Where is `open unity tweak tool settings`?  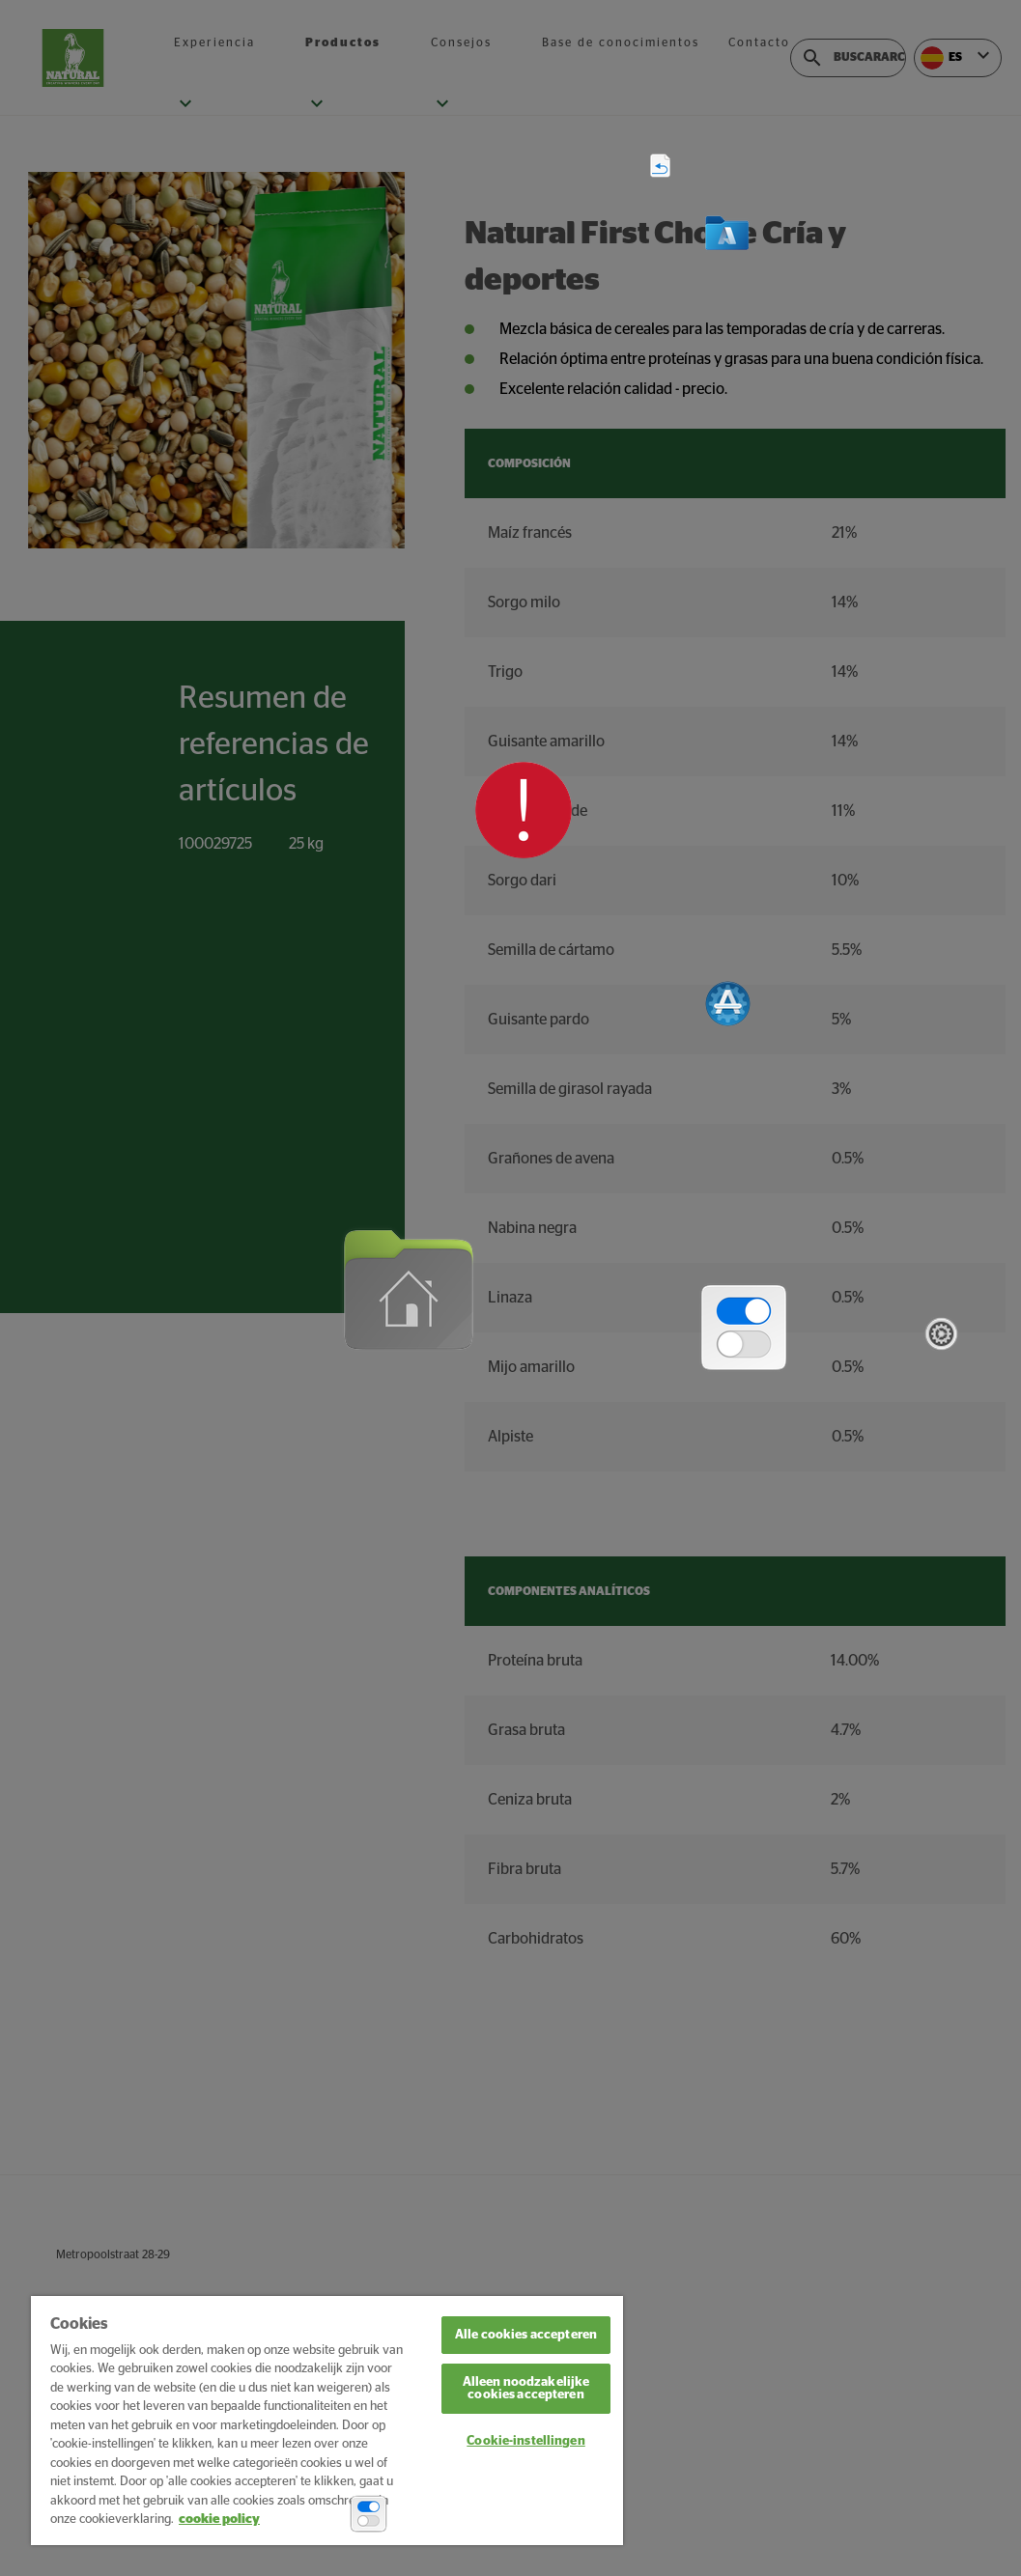
open unity tweak tool settings is located at coordinates (744, 1328).